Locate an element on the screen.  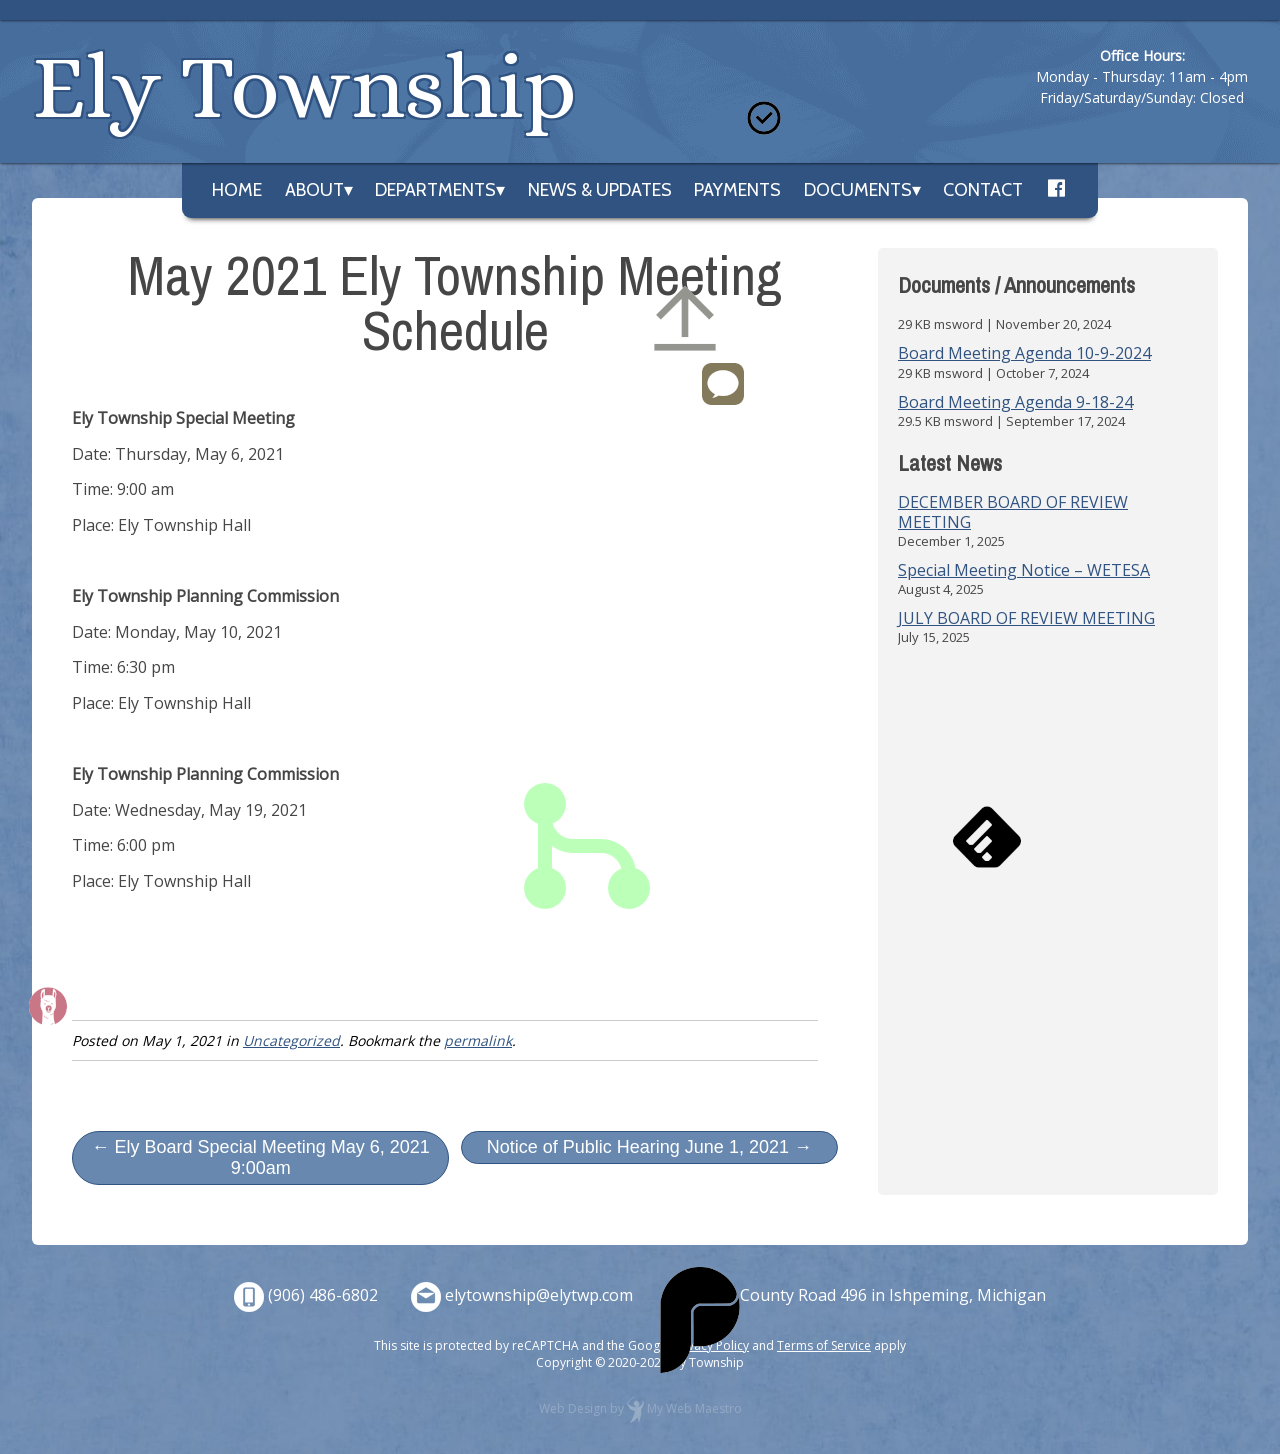
open Plausible Analytics dashboard is located at coordinates (700, 1320).